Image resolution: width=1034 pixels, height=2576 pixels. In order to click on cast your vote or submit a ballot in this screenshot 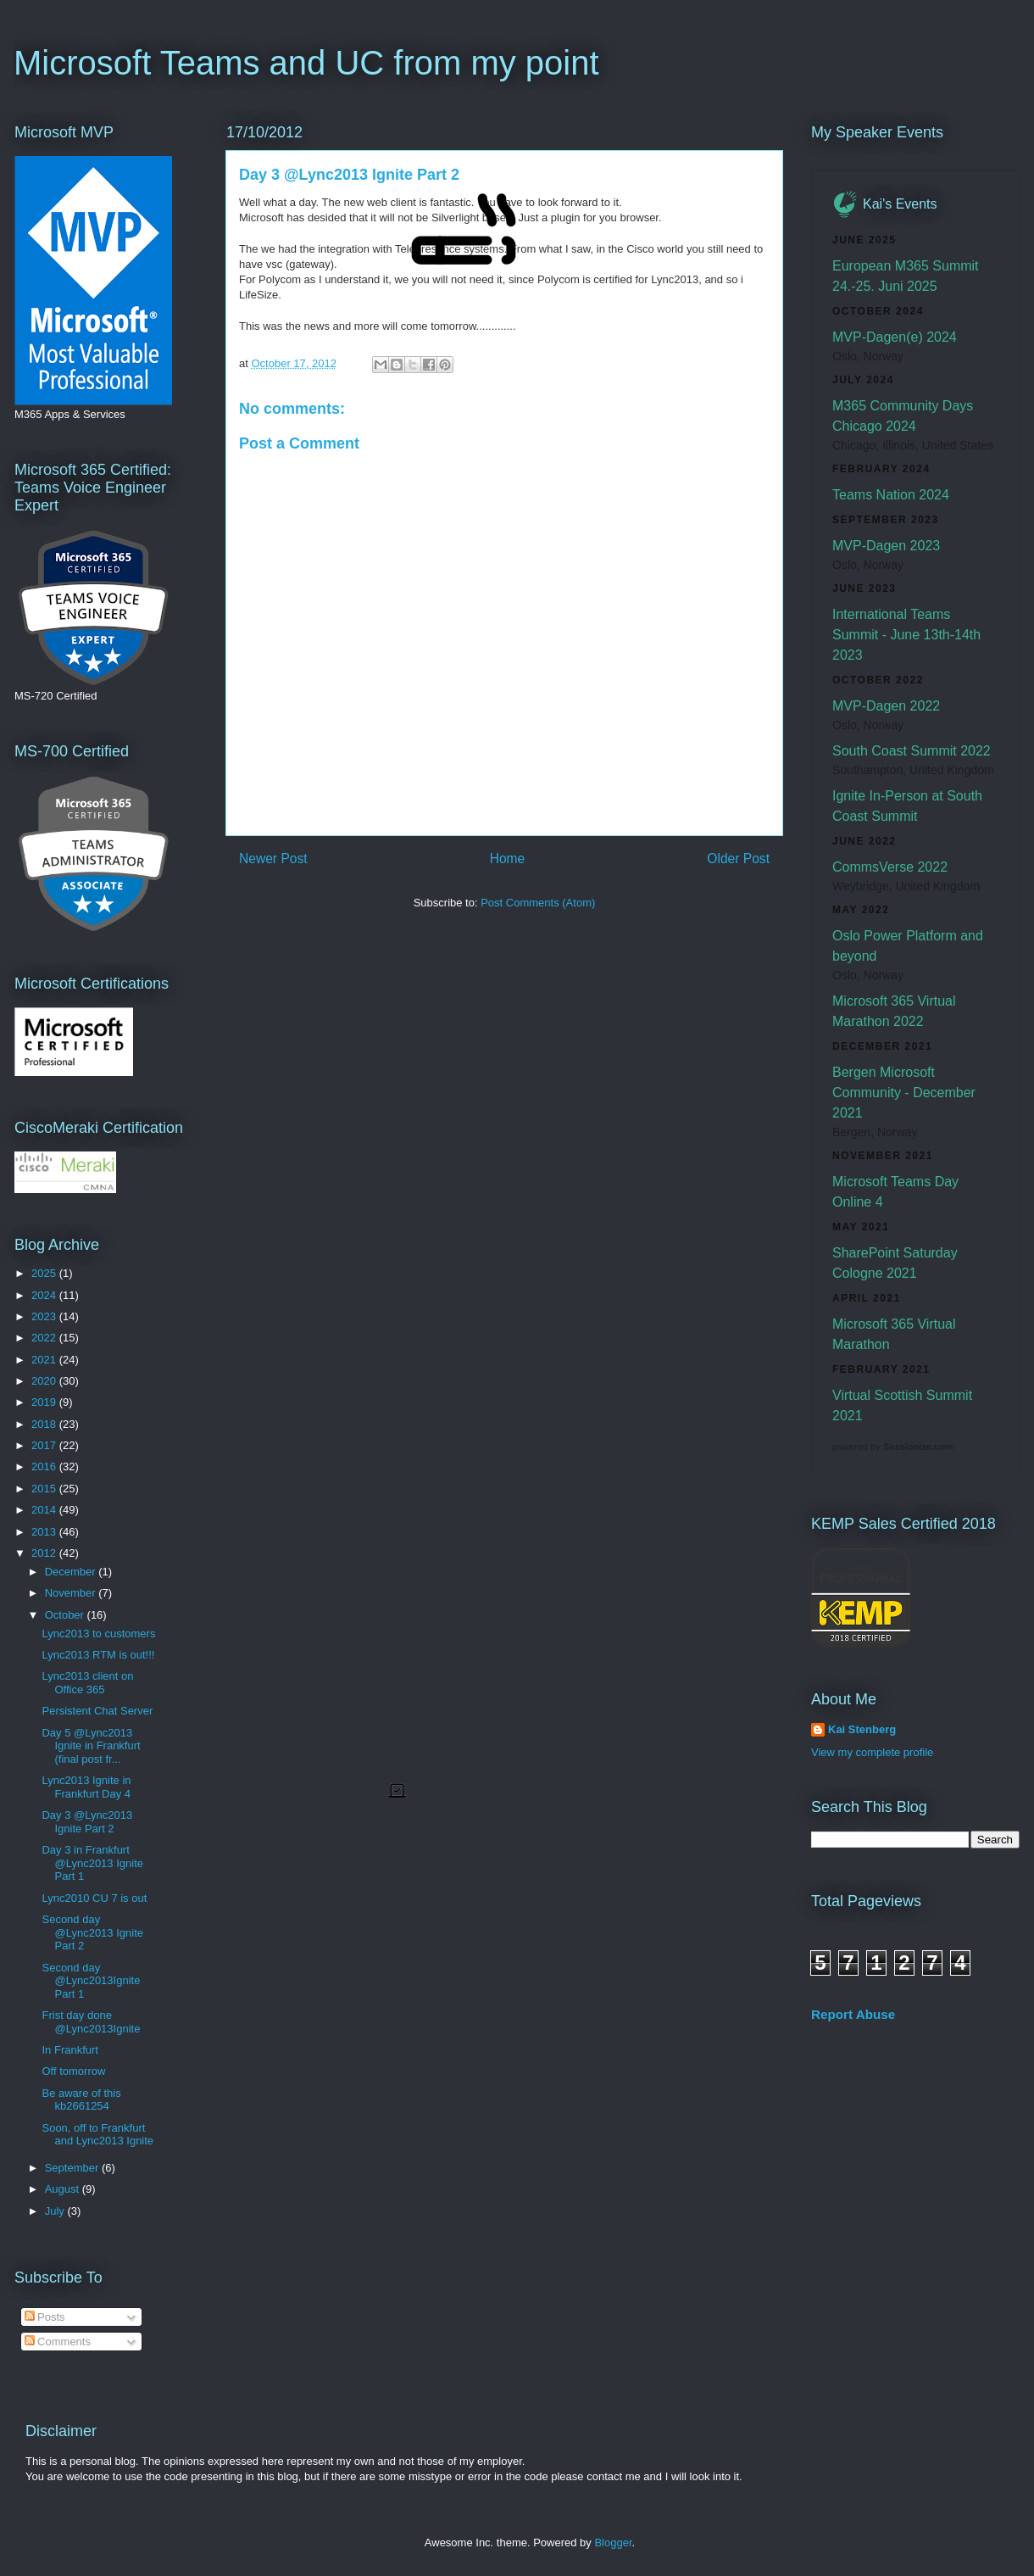, I will do `click(397, 1790)`.